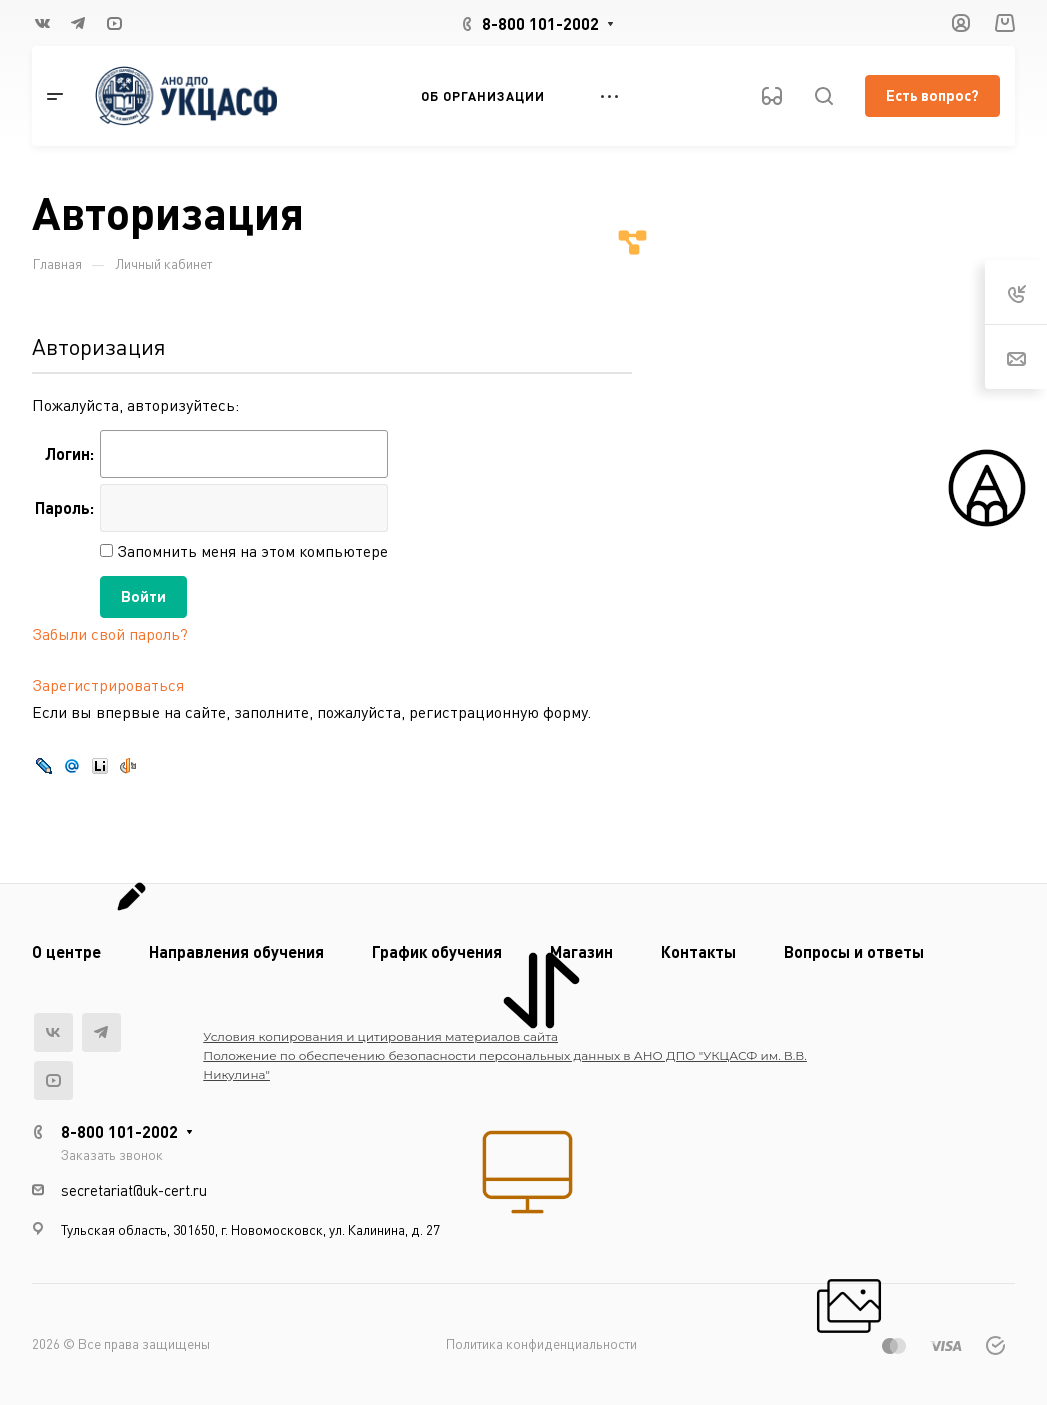  I want to click on view photo gallery, so click(849, 1306).